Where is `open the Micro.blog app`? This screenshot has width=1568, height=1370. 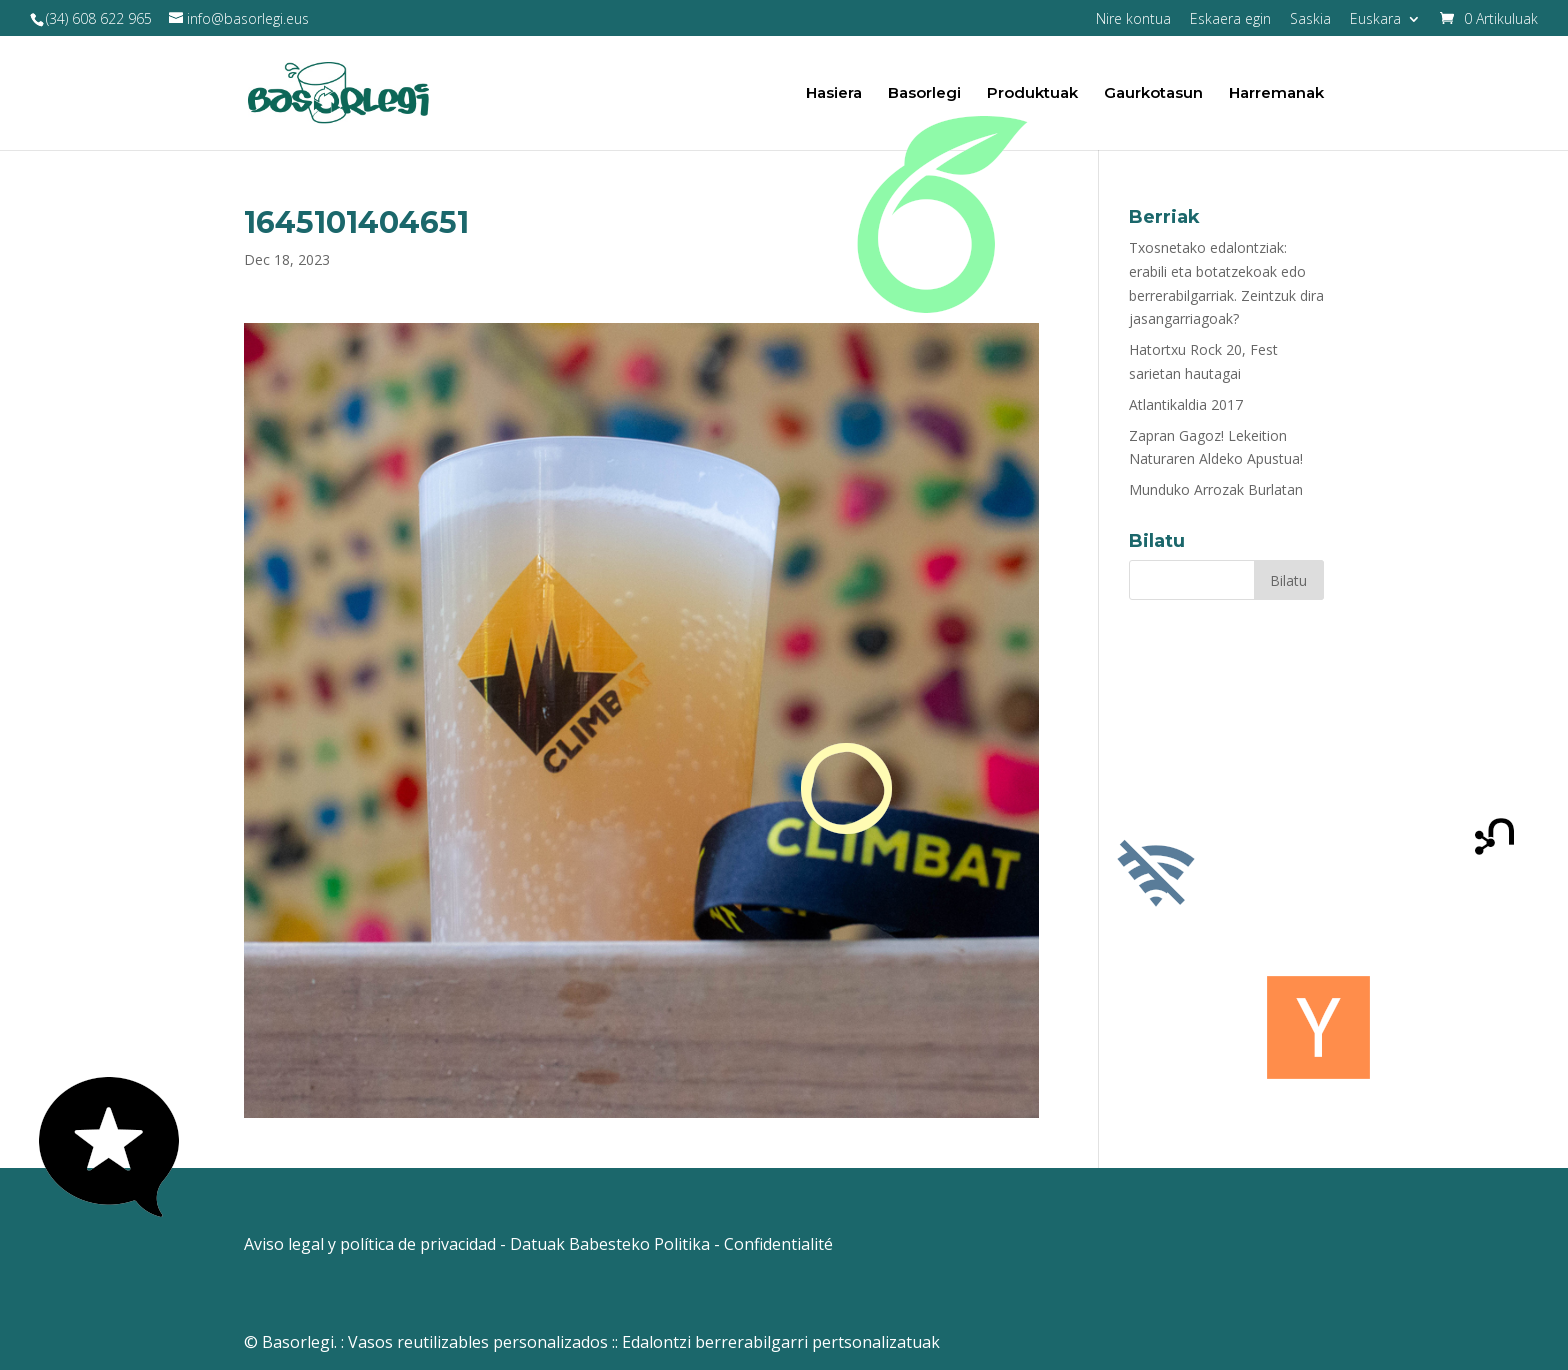
open the Micro.blog app is located at coordinates (109, 1147).